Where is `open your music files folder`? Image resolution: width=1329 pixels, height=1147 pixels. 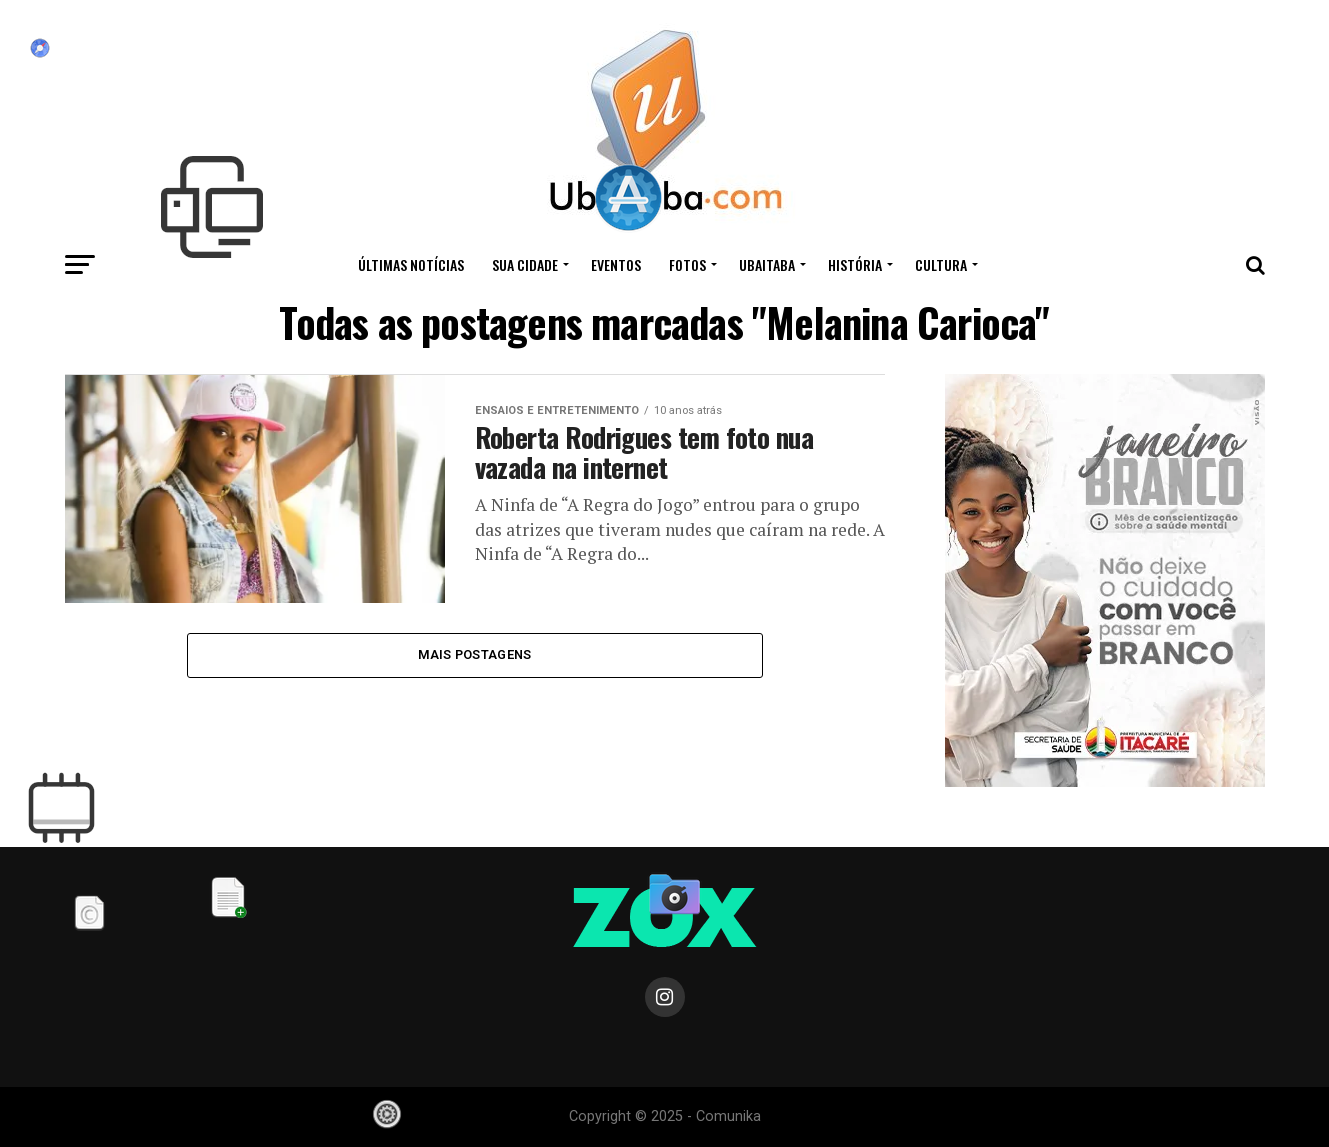
open your music files folder is located at coordinates (674, 895).